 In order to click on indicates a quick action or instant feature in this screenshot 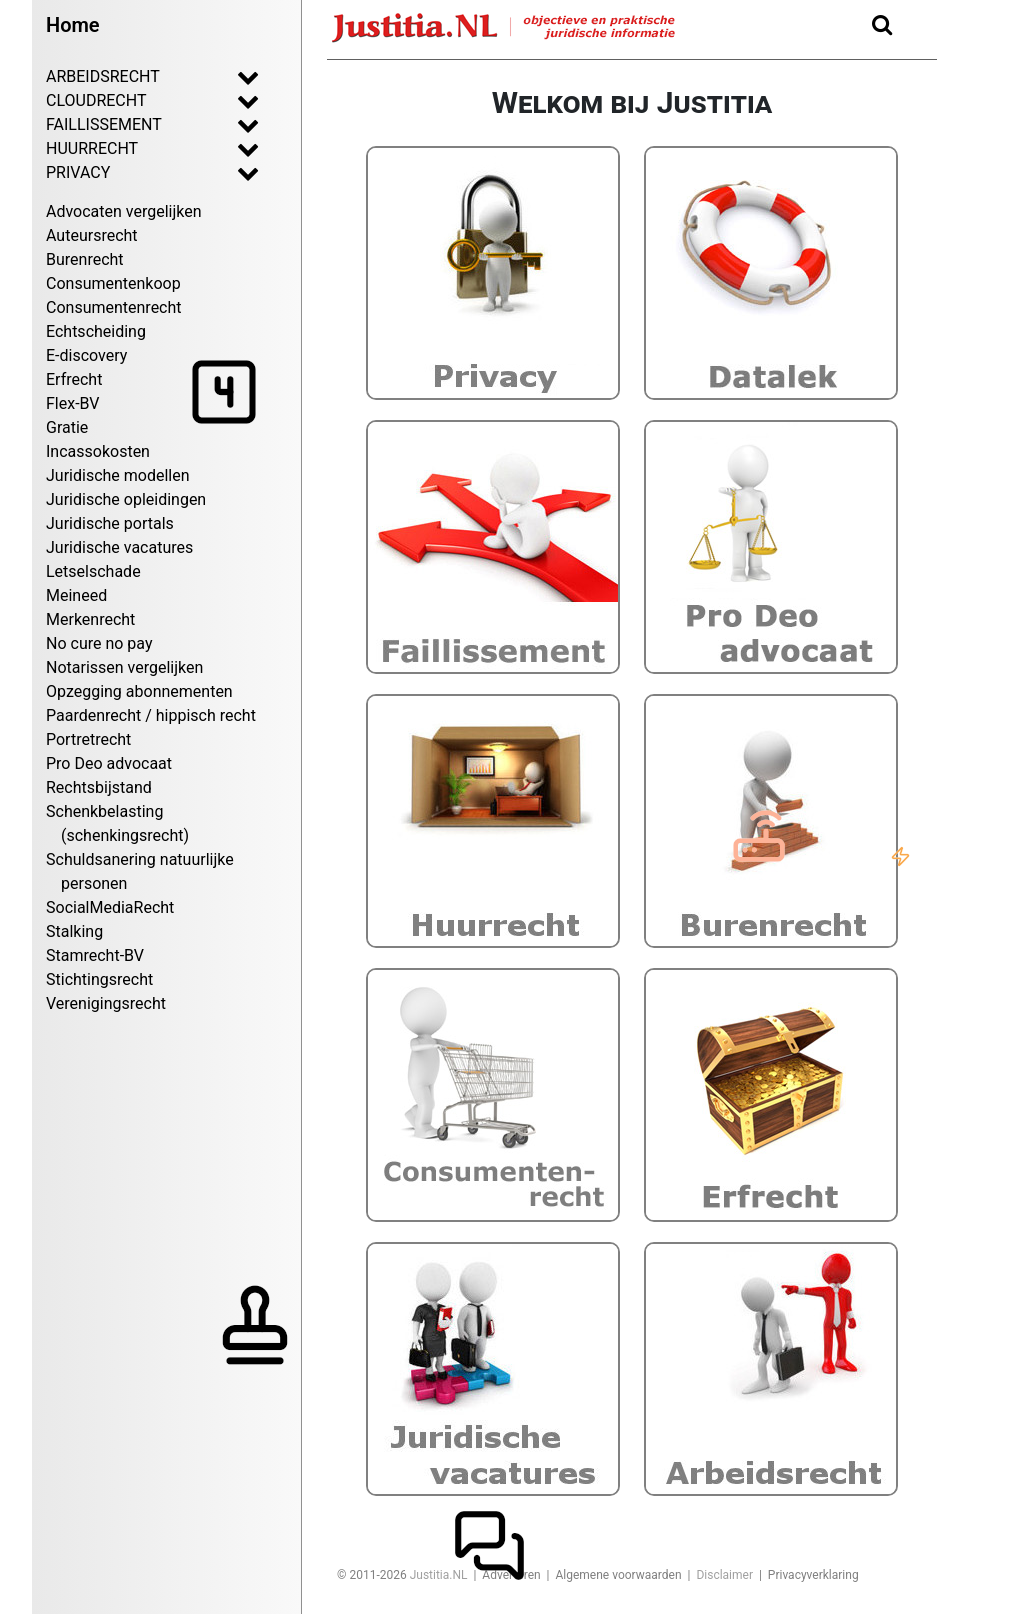, I will do `click(900, 856)`.